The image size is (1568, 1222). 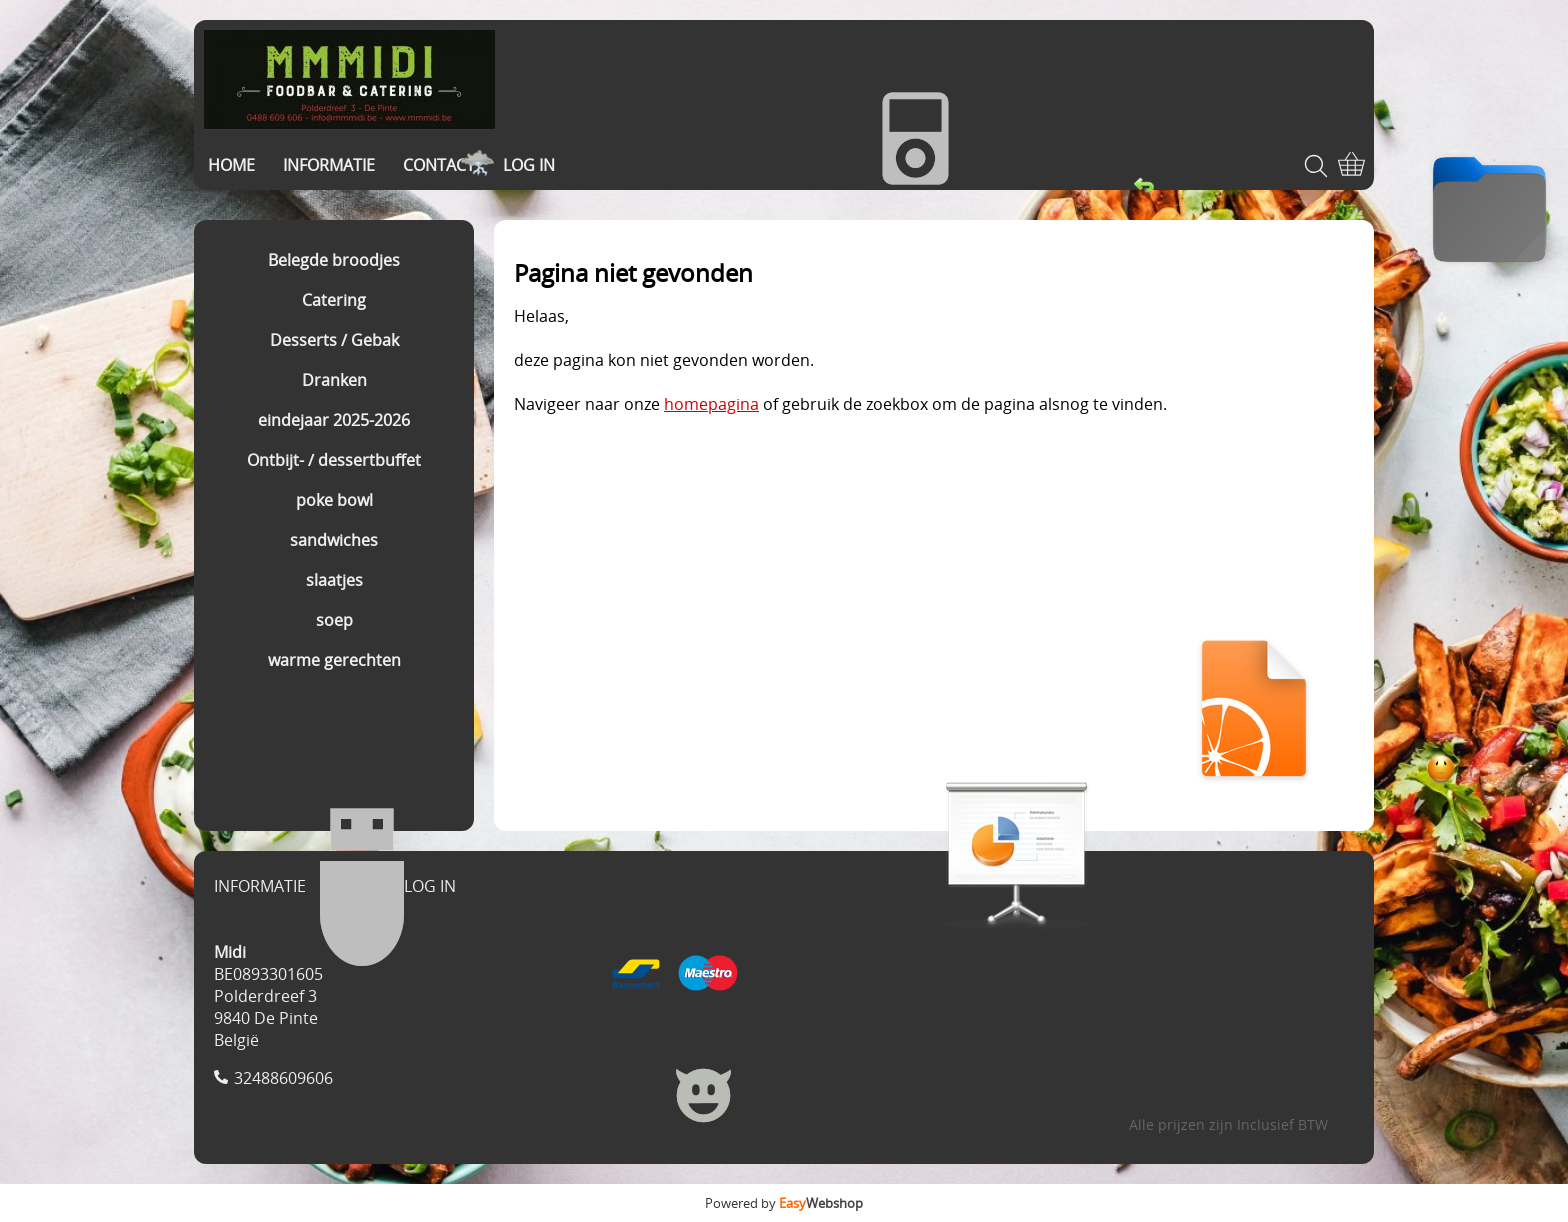 I want to click on insert a mischievous or playful emoji, so click(x=703, y=1095).